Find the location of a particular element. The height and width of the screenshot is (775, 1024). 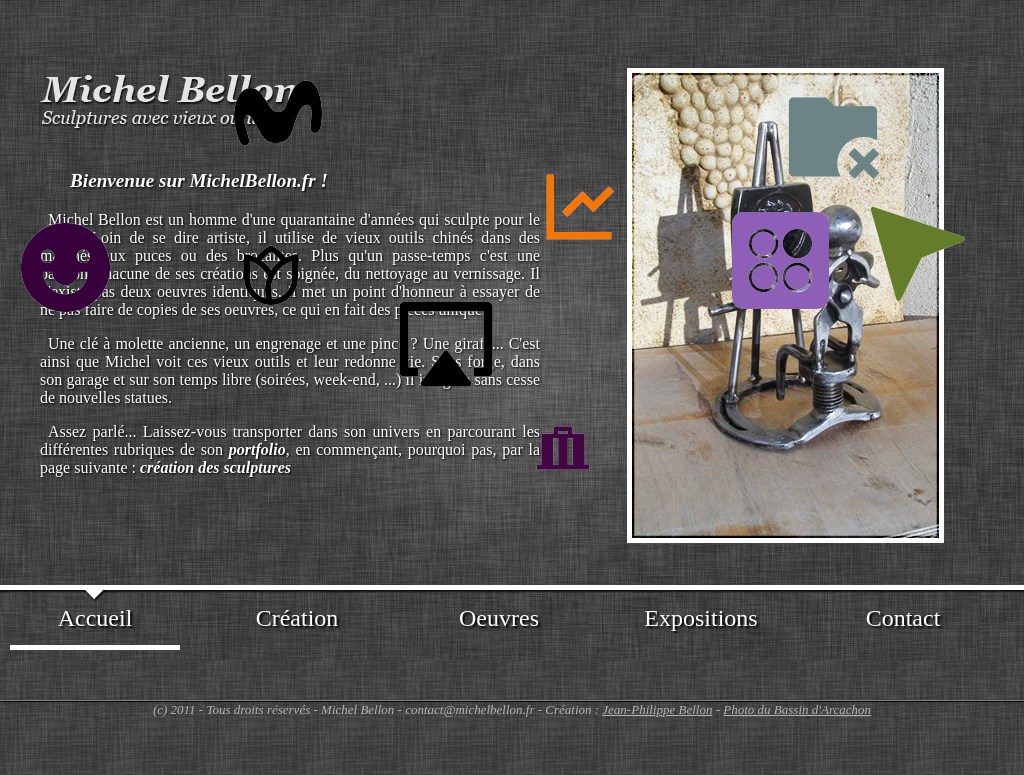

add a reaction or emoji to a message is located at coordinates (65, 267).